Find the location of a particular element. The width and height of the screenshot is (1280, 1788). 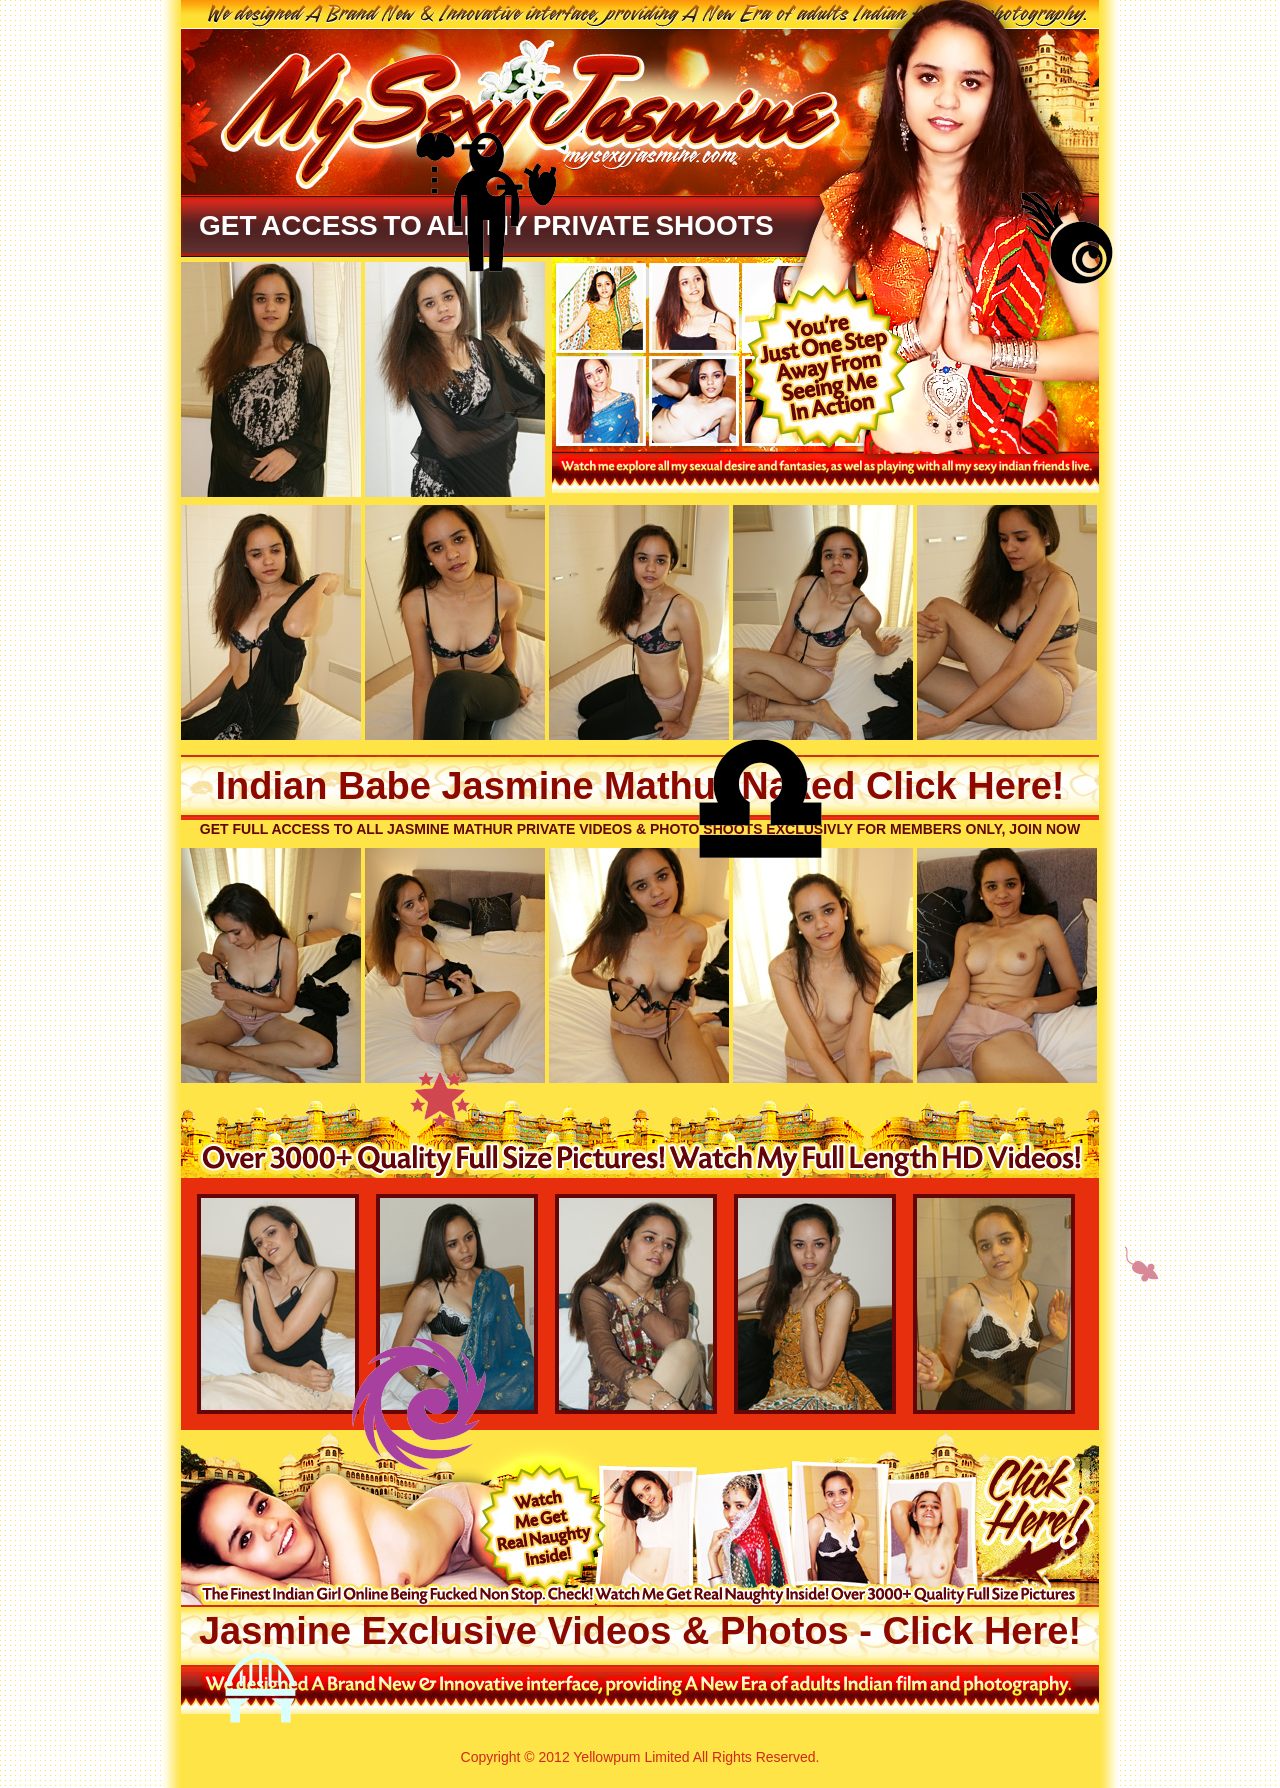

activate energy or power ability is located at coordinates (418, 1403).